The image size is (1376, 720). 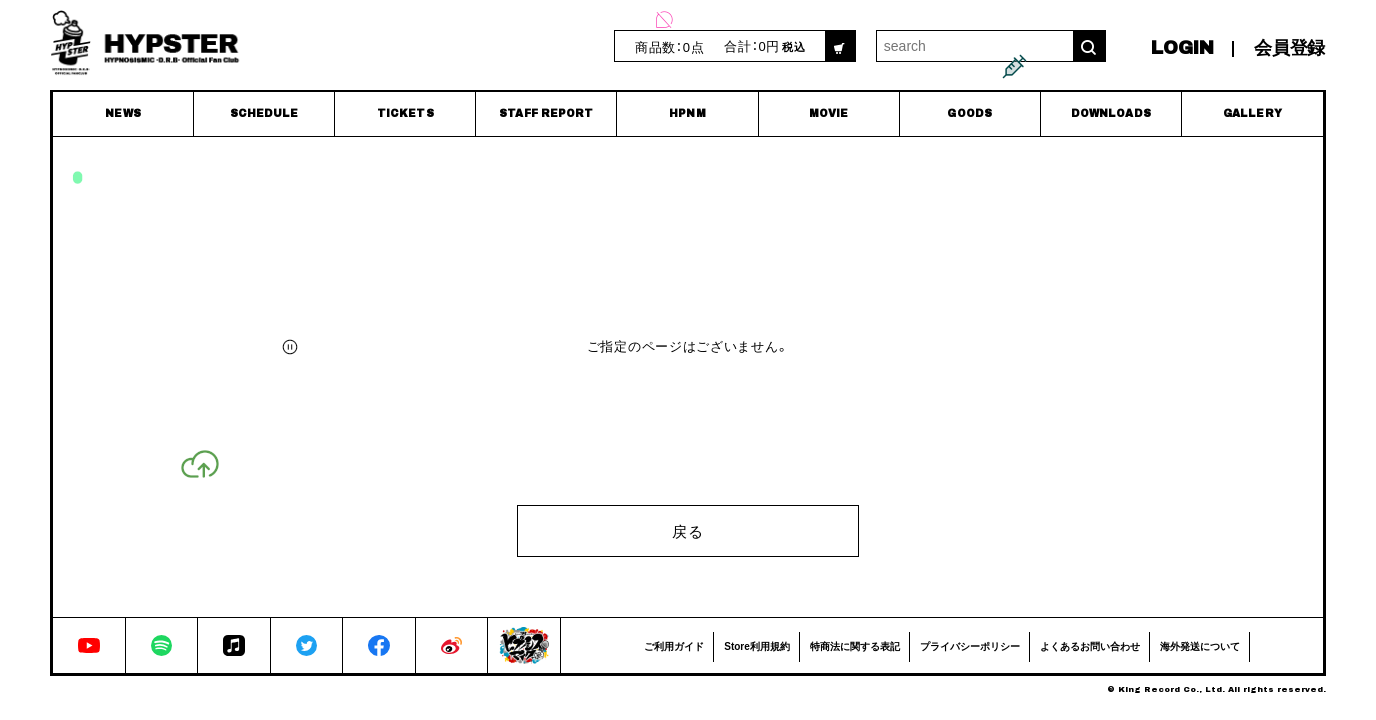 I want to click on mute or disable chat notifications, so click(x=664, y=20).